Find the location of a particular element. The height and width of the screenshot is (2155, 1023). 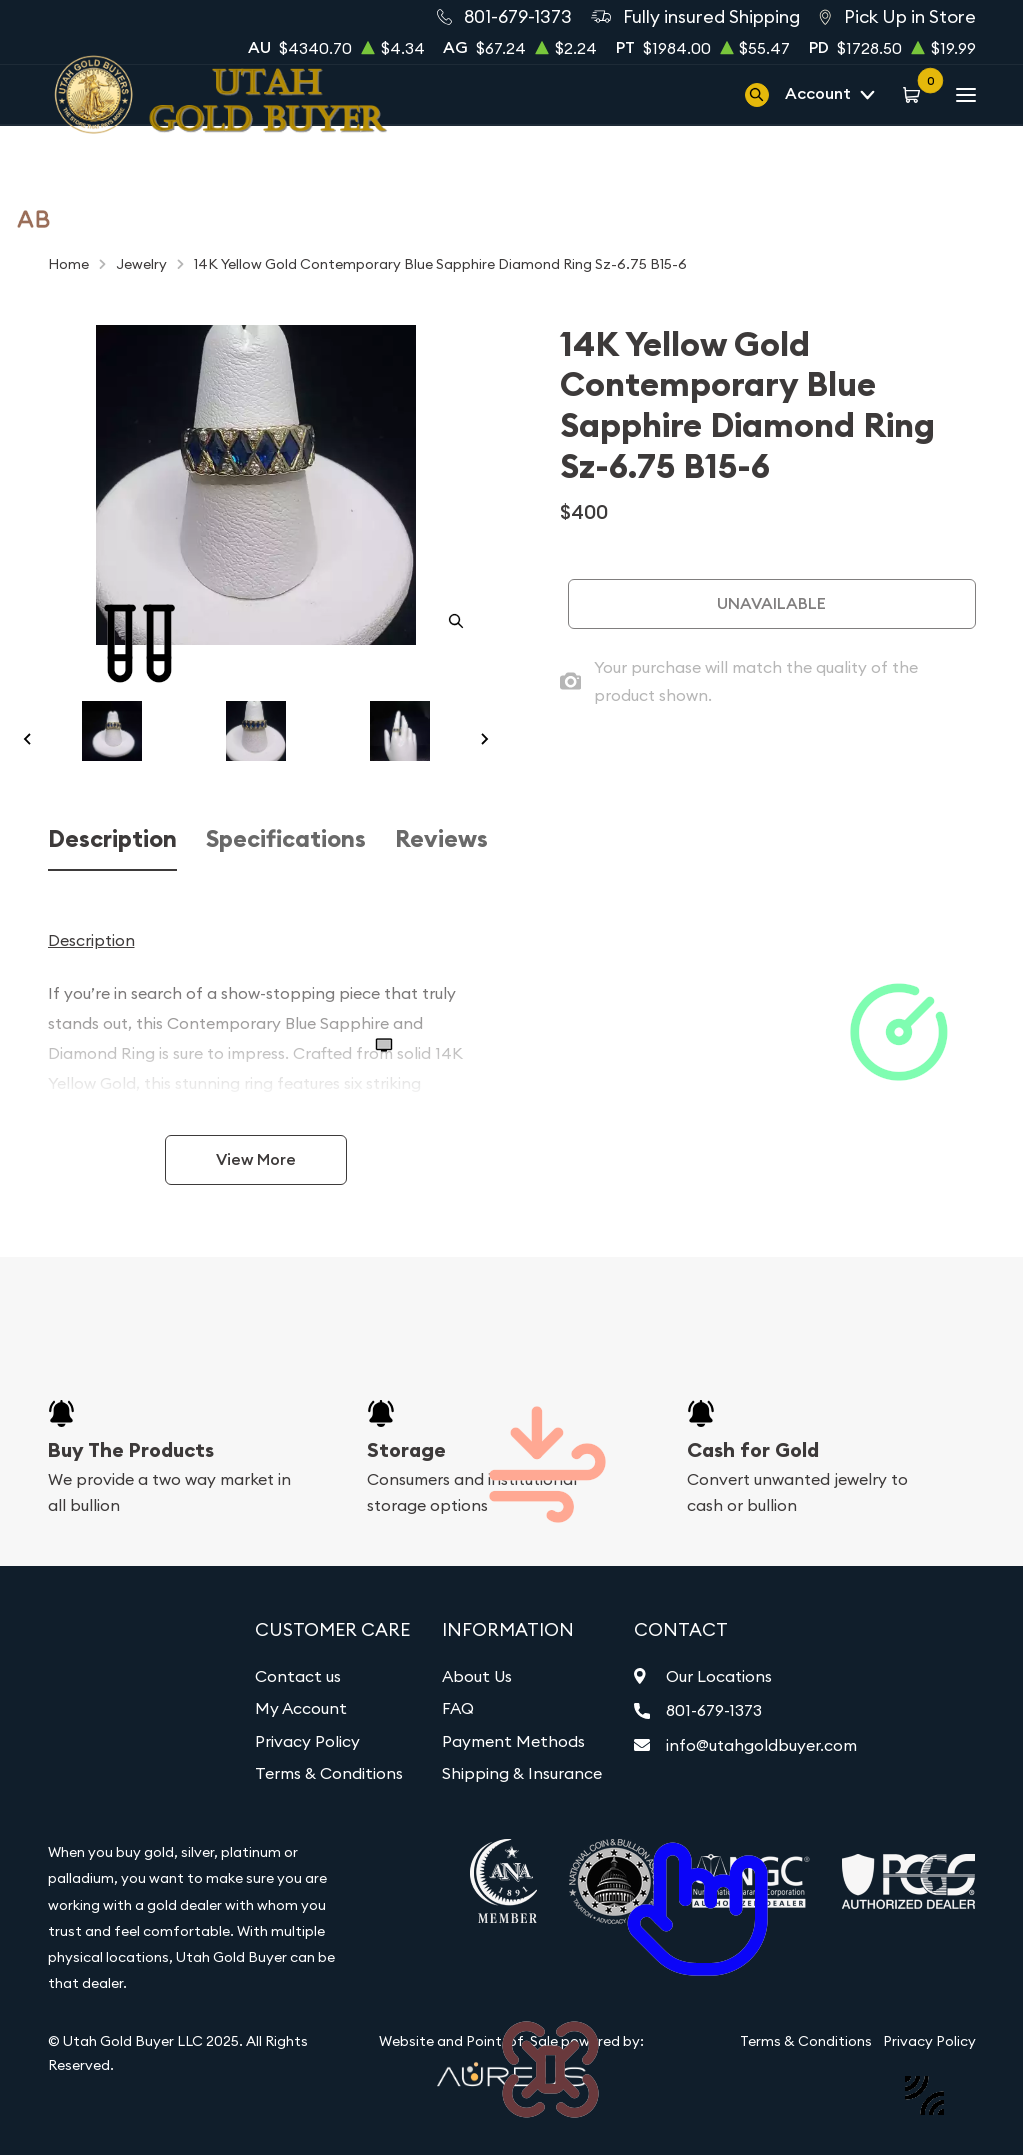

access tv or display settings is located at coordinates (384, 1045).